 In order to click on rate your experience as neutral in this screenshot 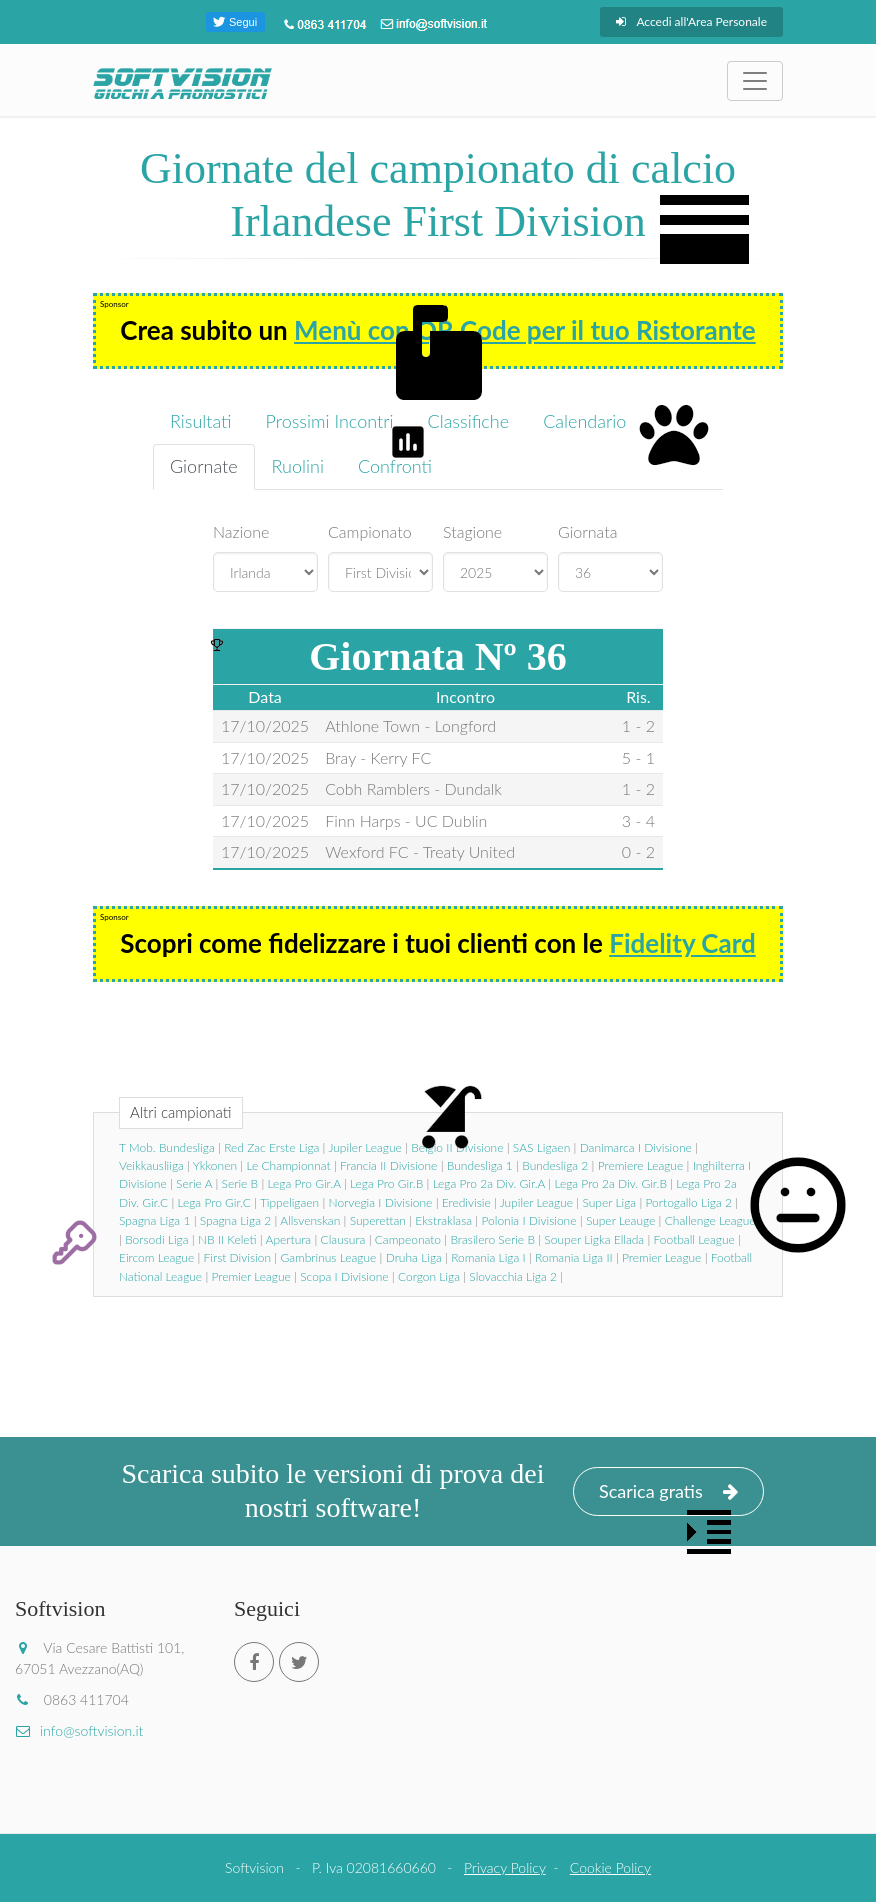, I will do `click(798, 1205)`.